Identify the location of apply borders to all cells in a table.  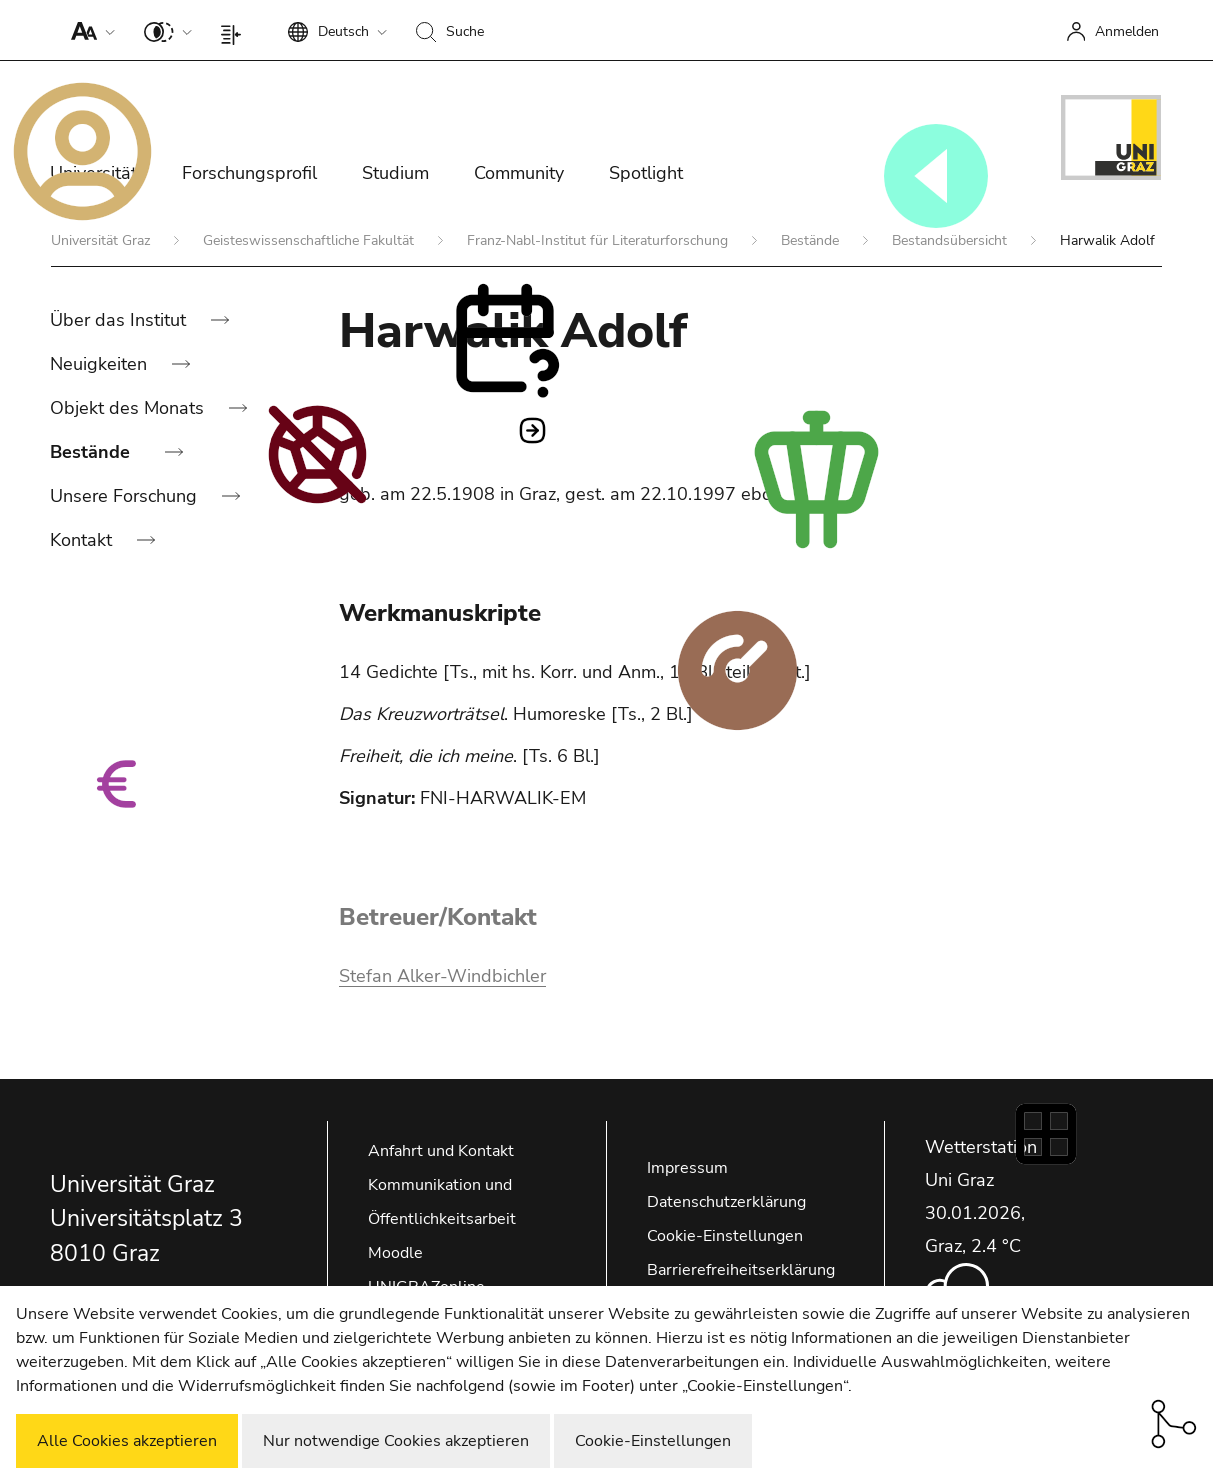
(1046, 1134).